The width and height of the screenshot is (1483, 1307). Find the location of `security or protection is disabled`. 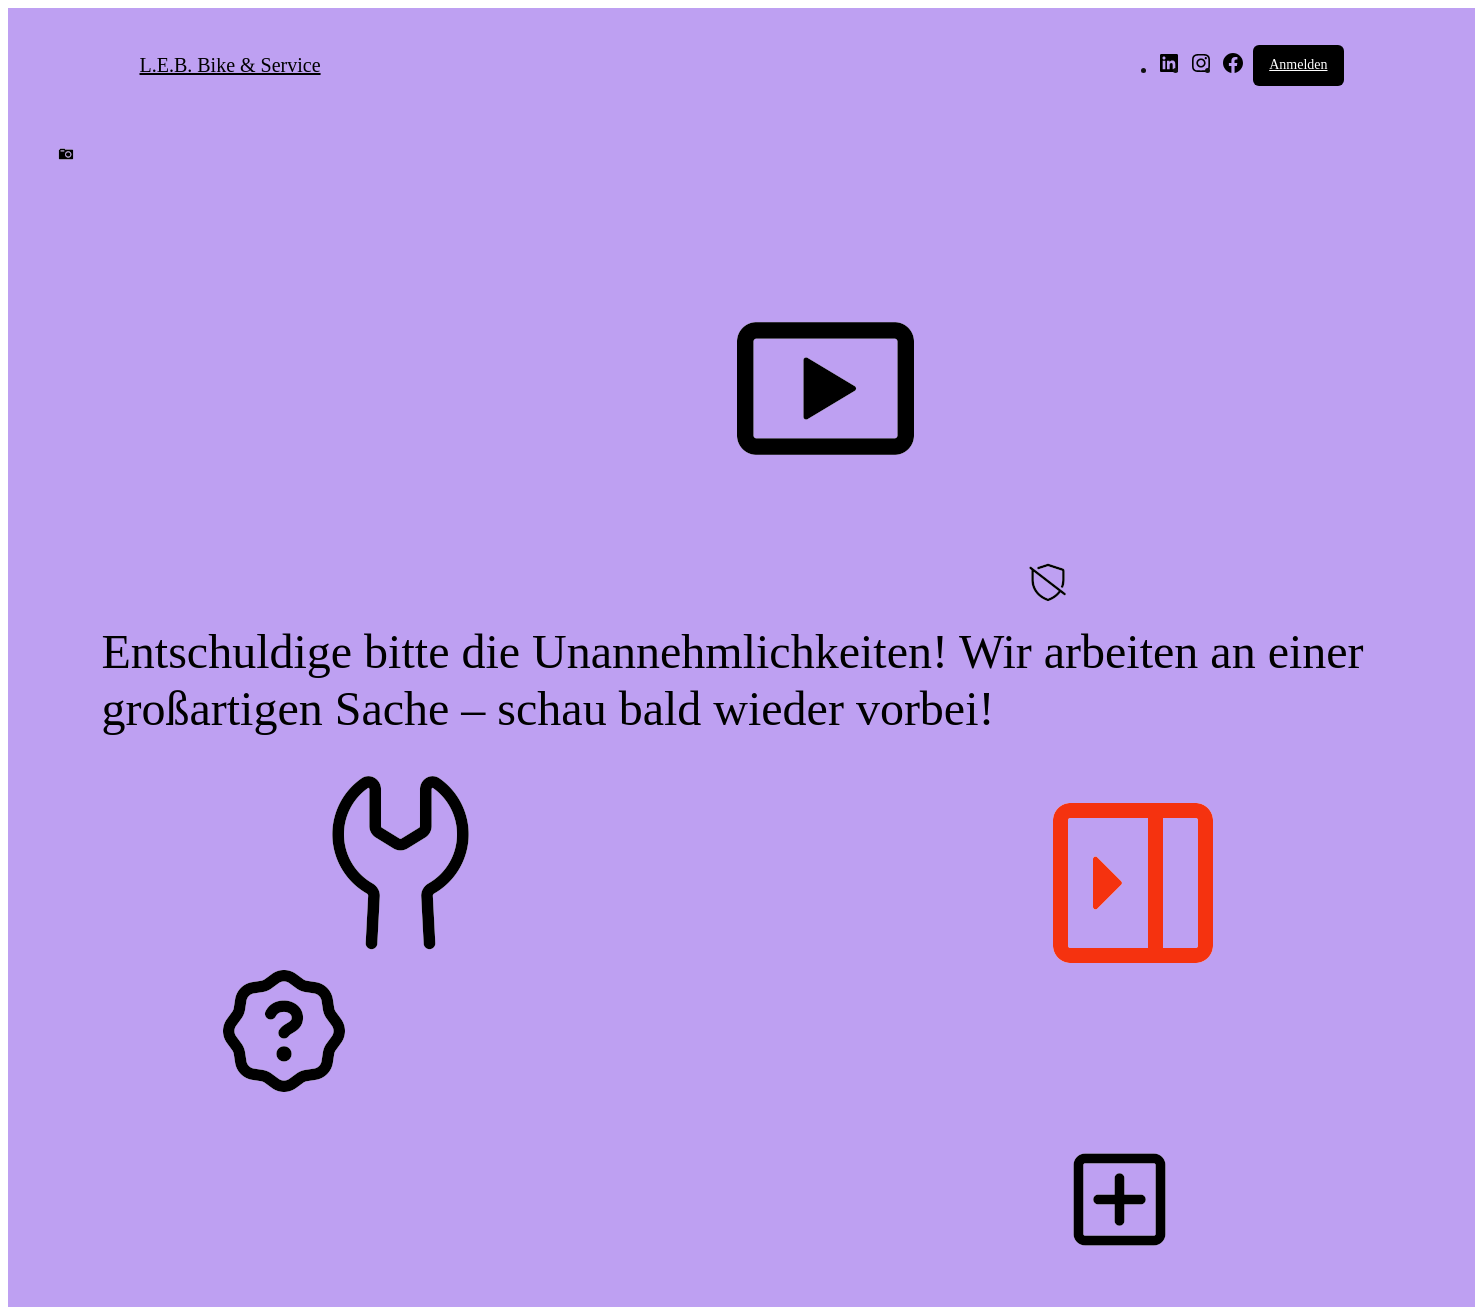

security or protection is disabled is located at coordinates (1048, 582).